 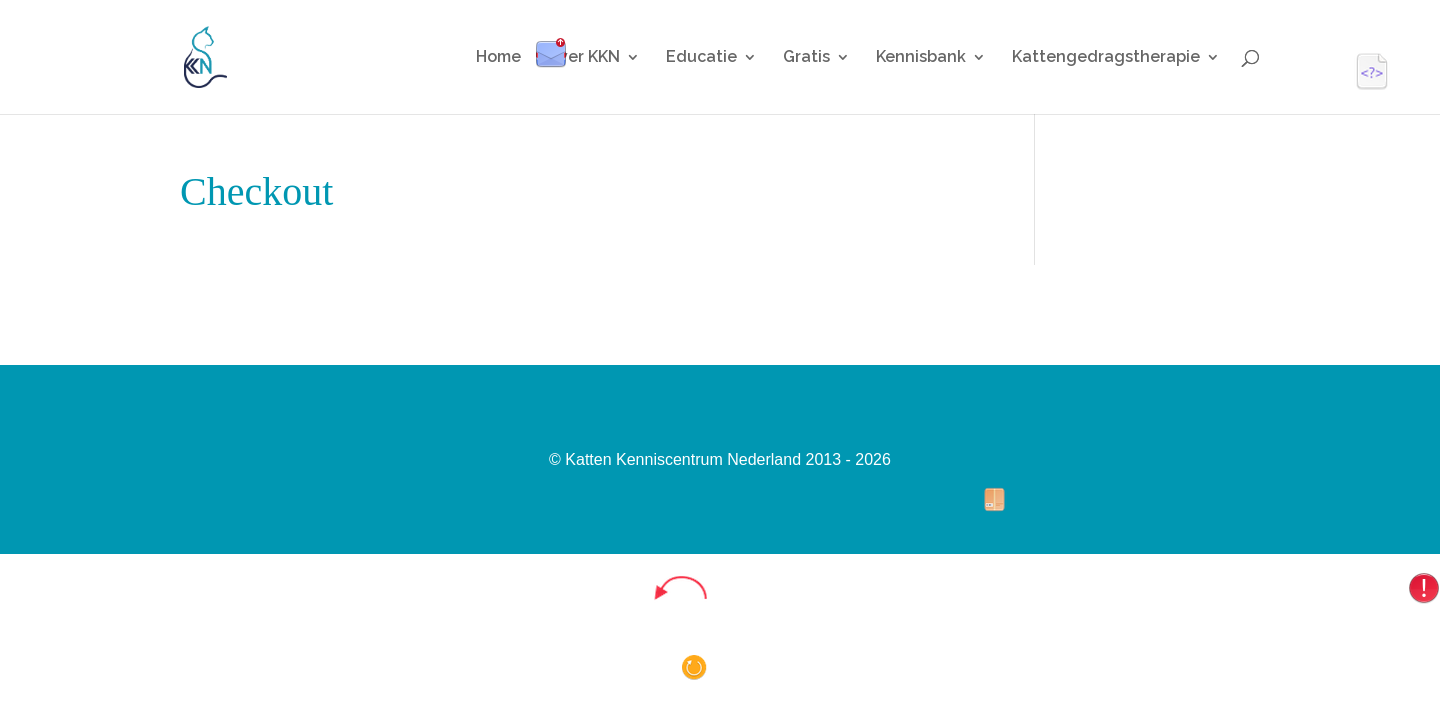 I want to click on reboot or restart the system, so click(x=694, y=667).